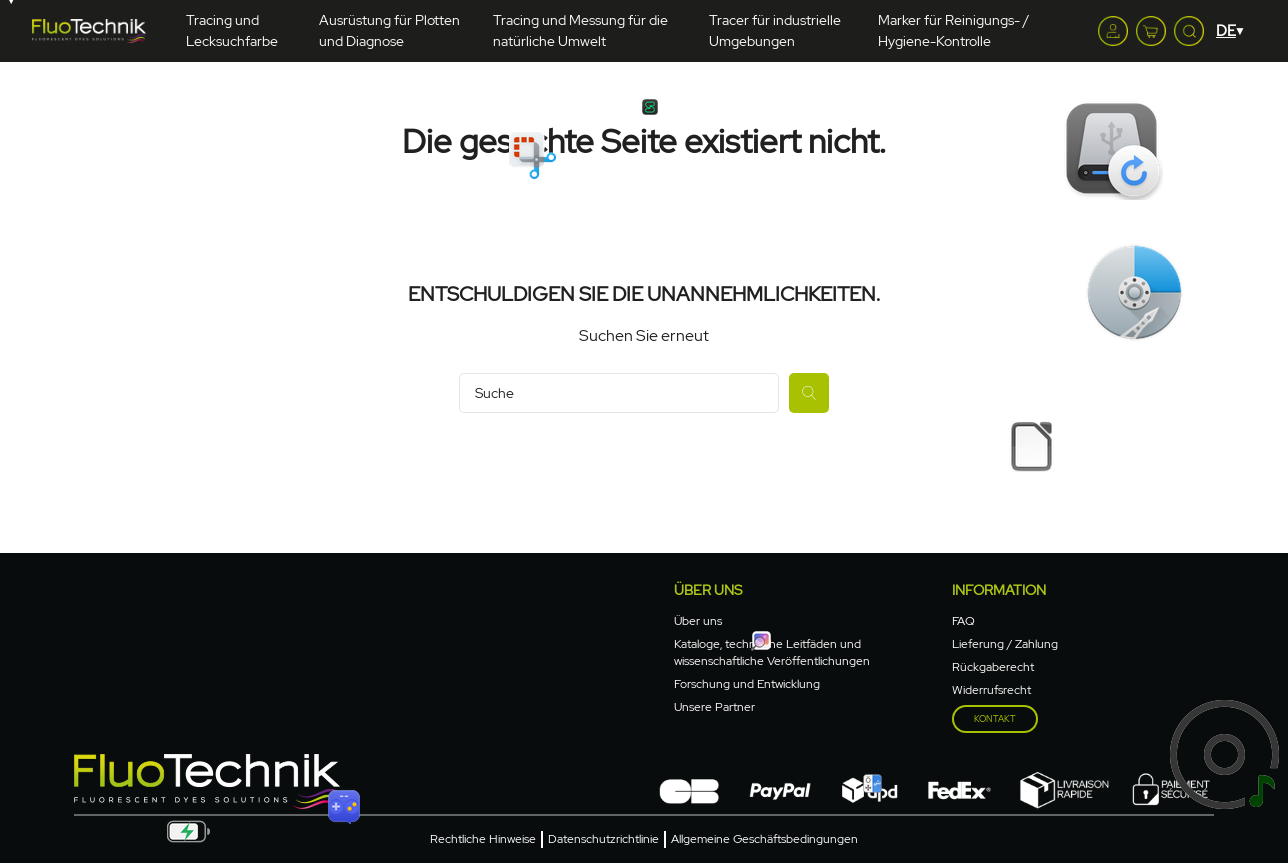 The image size is (1288, 863). What do you see at coordinates (650, 107) in the screenshot?
I see `open session private messenger app` at bounding box center [650, 107].